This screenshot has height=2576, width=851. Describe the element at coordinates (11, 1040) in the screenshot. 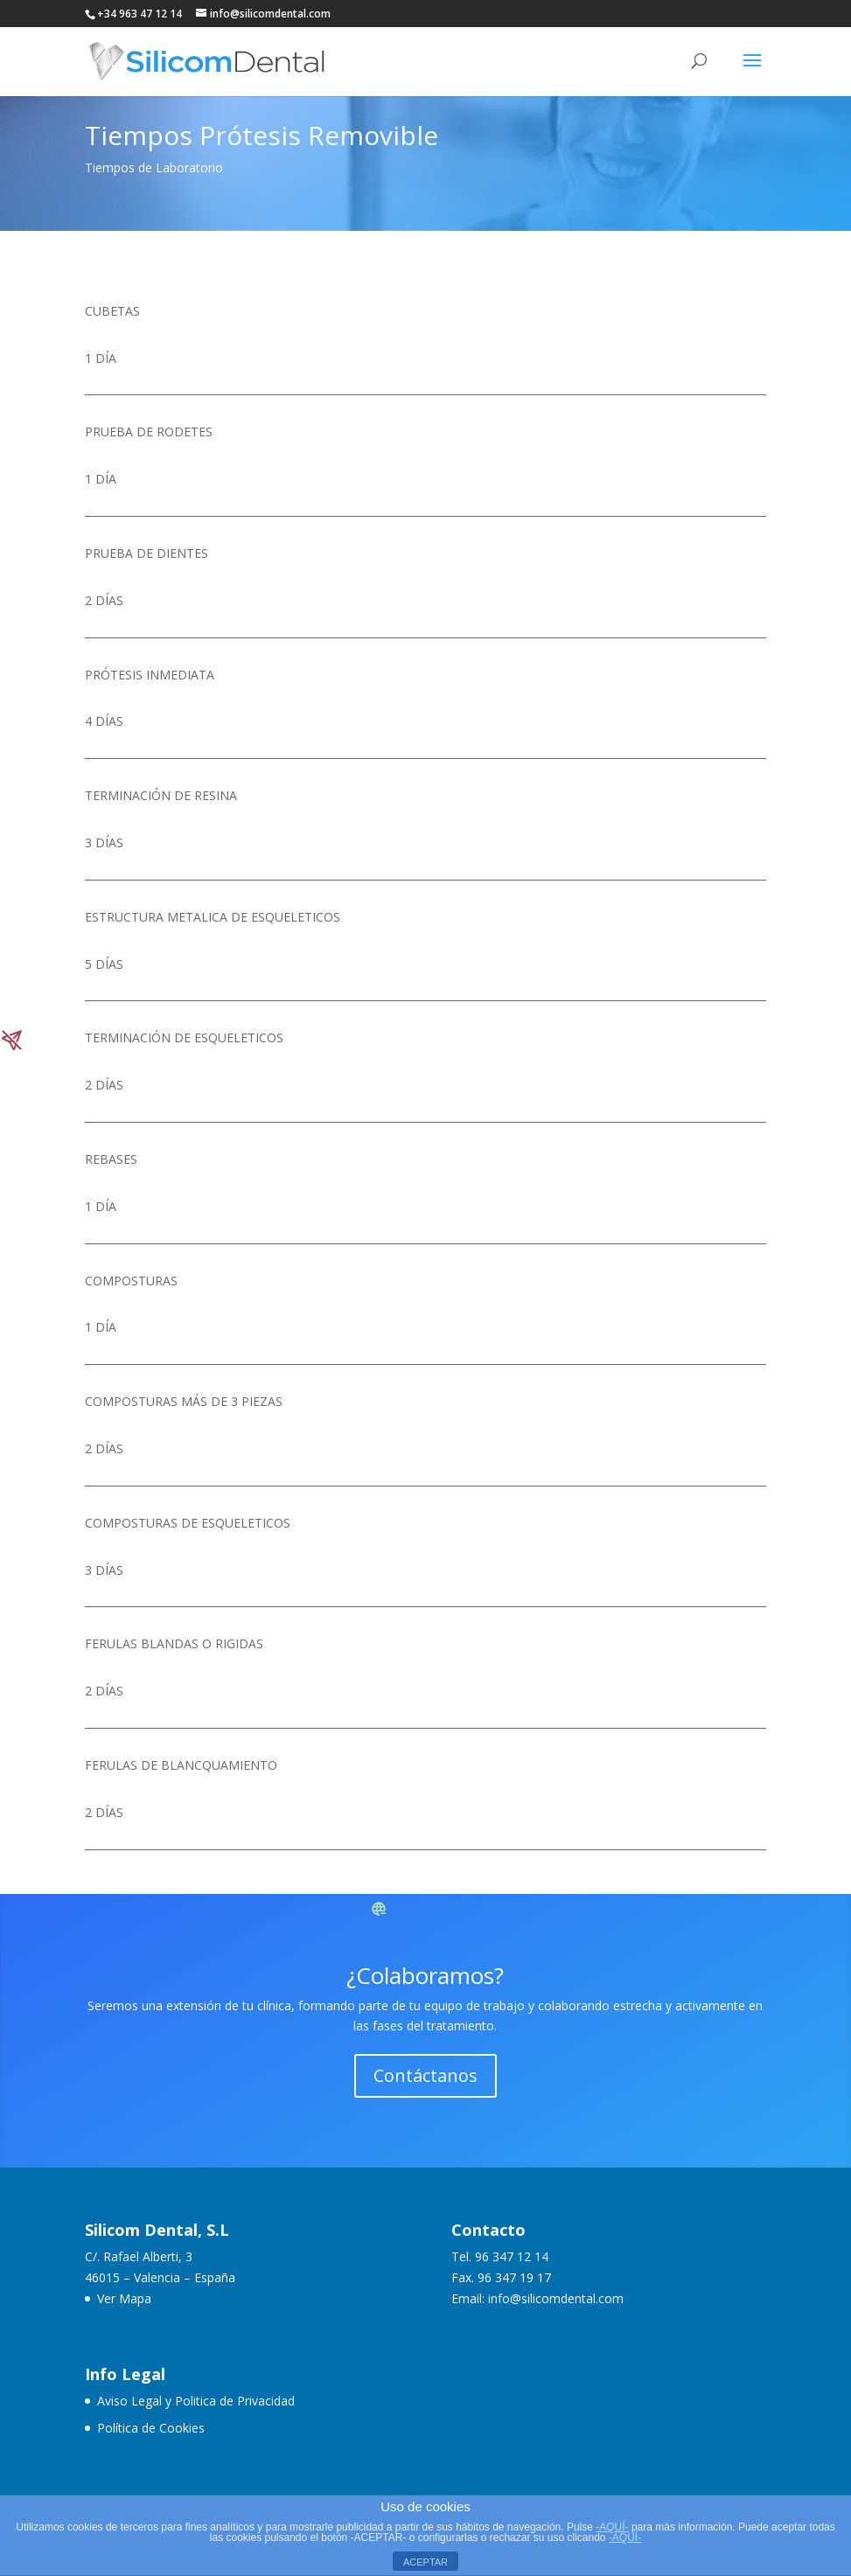

I see `sending is disabled or unavailable` at that location.